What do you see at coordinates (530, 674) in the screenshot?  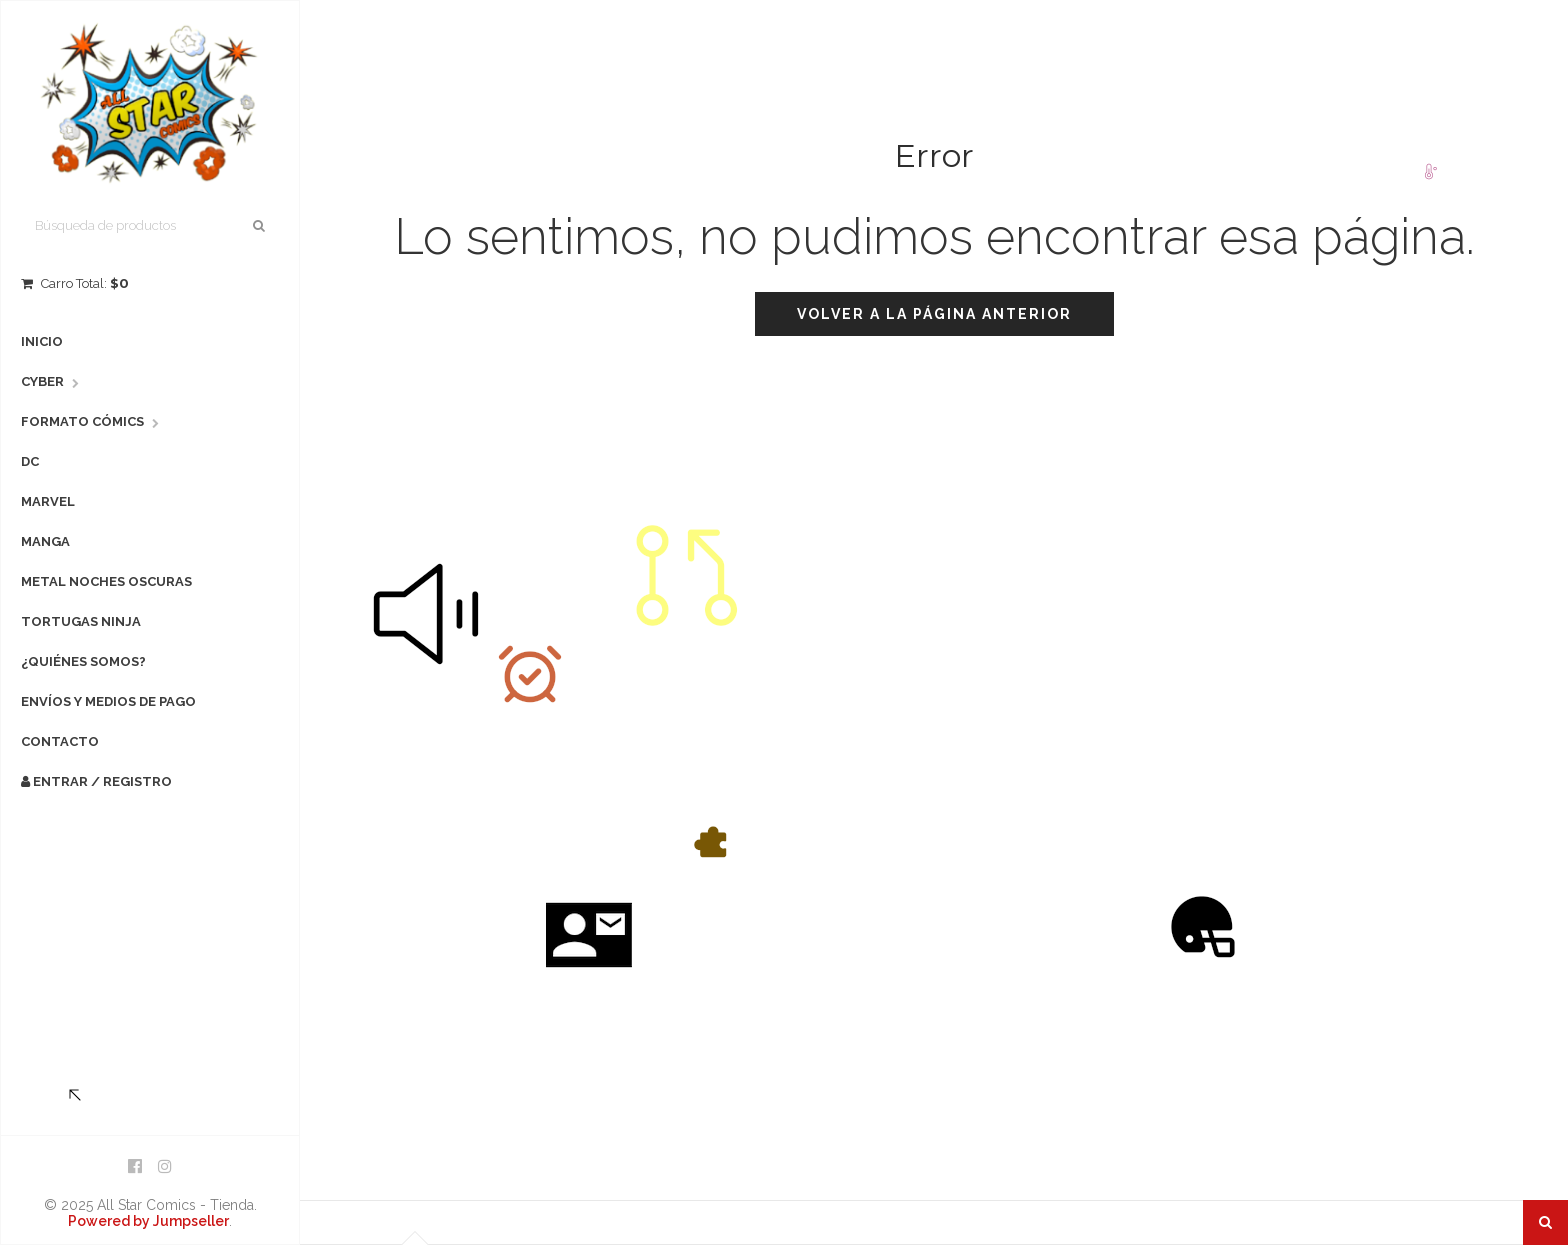 I see `alarm set successfully` at bounding box center [530, 674].